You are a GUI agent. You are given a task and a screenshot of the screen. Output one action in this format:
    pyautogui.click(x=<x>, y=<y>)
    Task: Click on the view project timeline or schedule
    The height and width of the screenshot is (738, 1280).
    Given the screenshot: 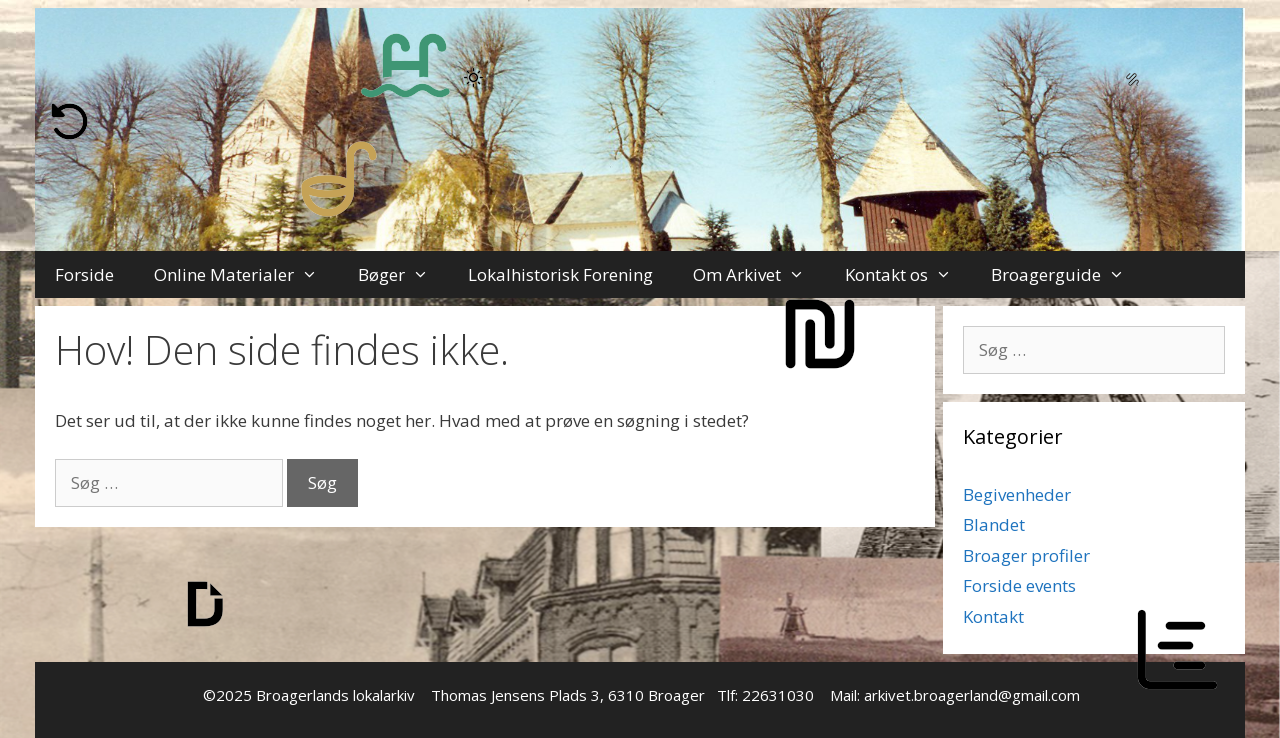 What is the action you would take?
    pyautogui.click(x=1177, y=649)
    